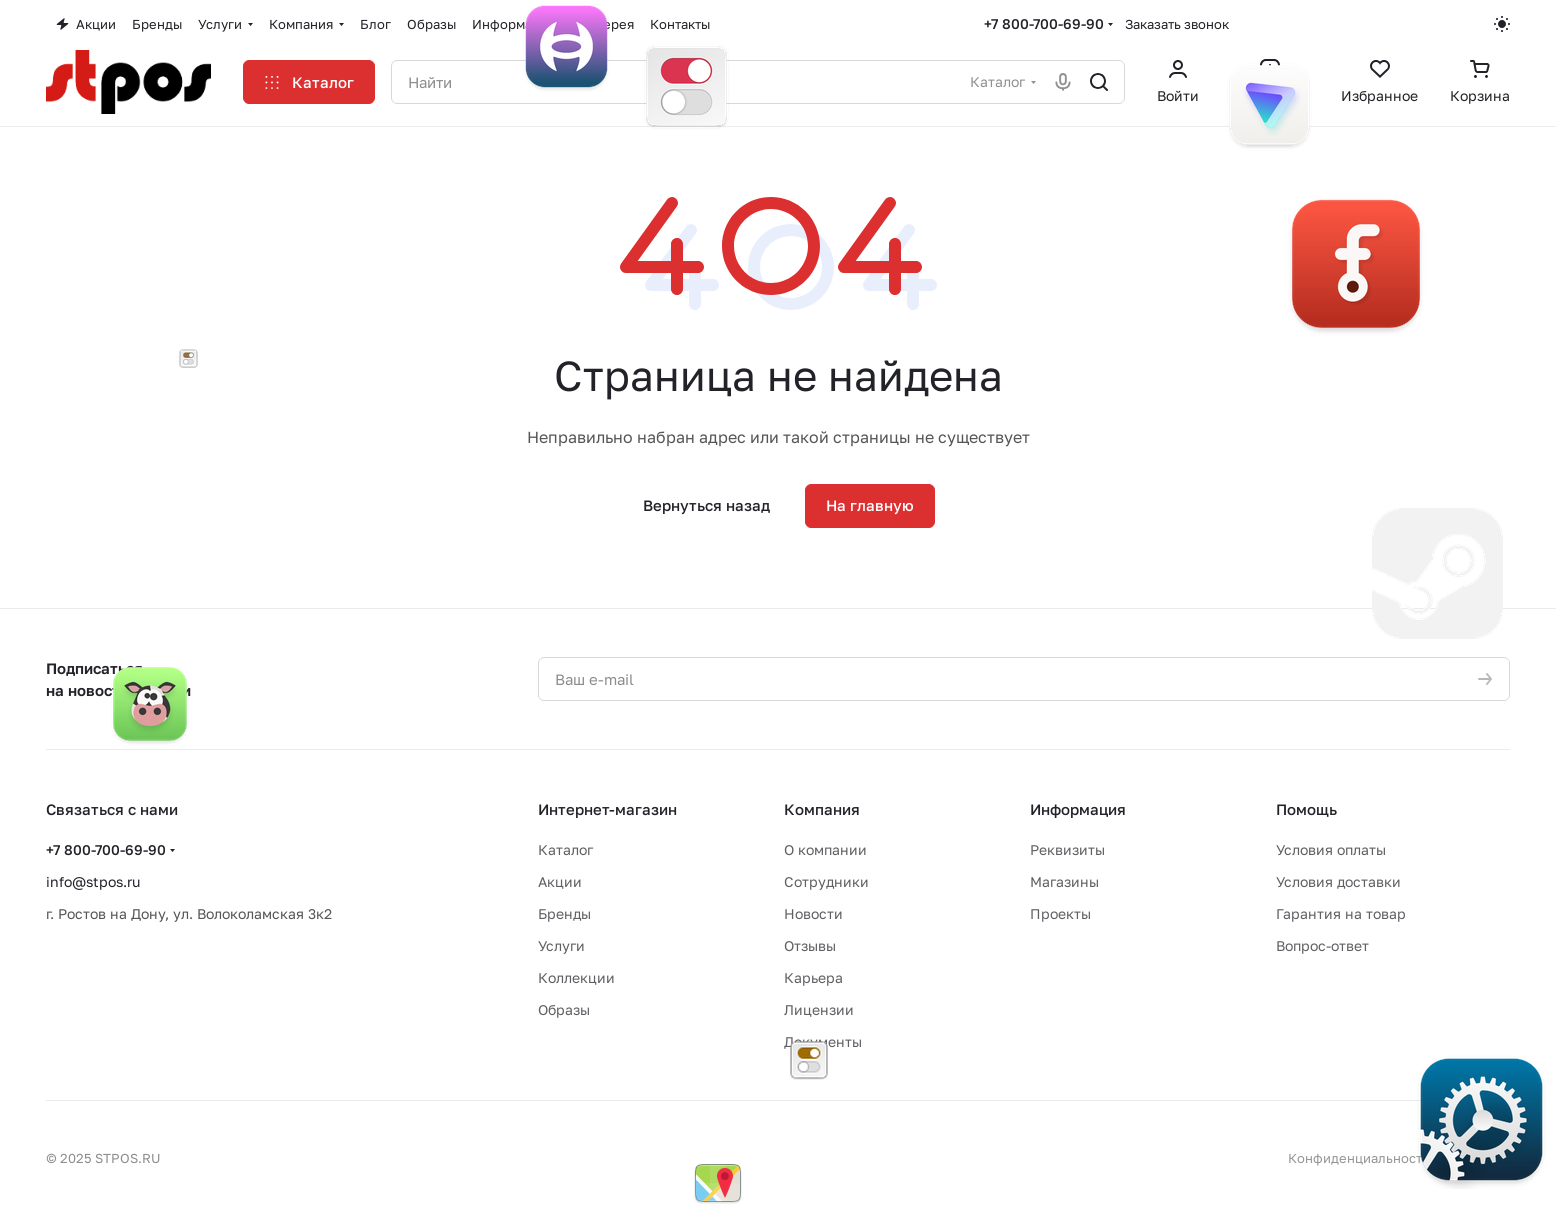 This screenshot has width=1562, height=1215. I want to click on open Steam client settings, so click(1481, 1119).